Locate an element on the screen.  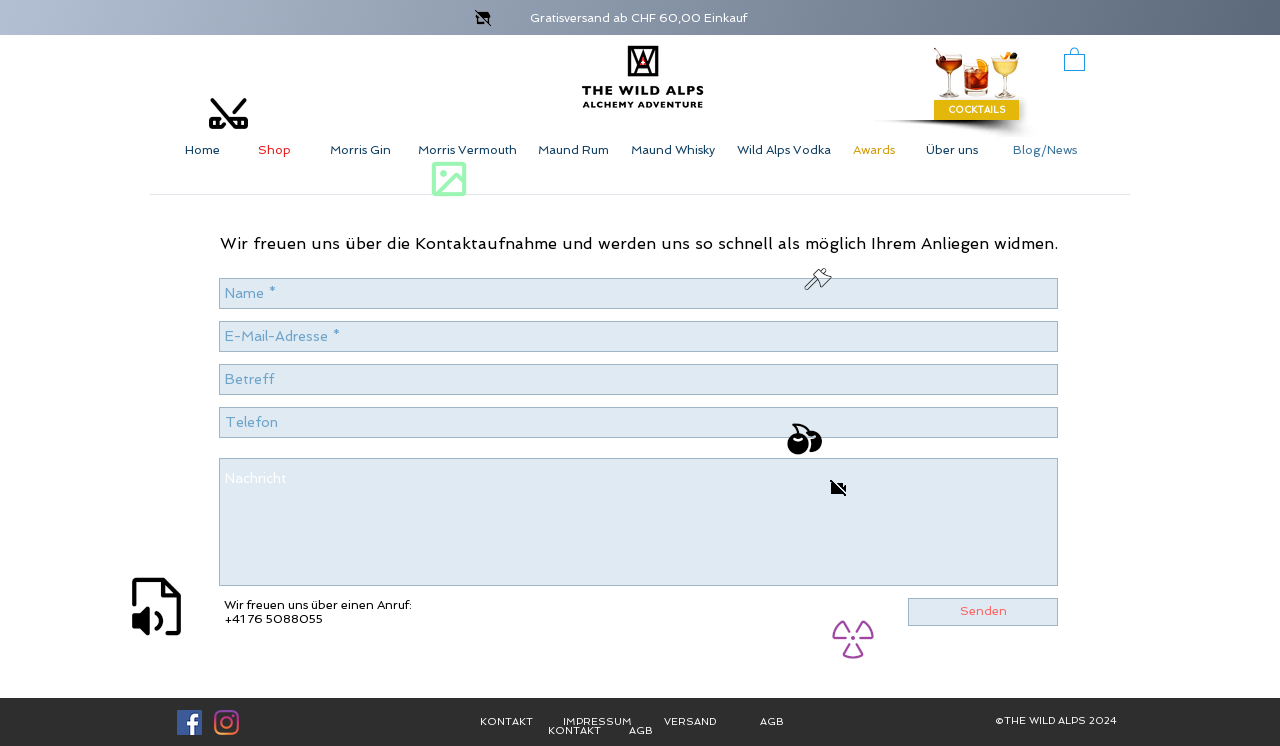
open an audio file is located at coordinates (156, 606).